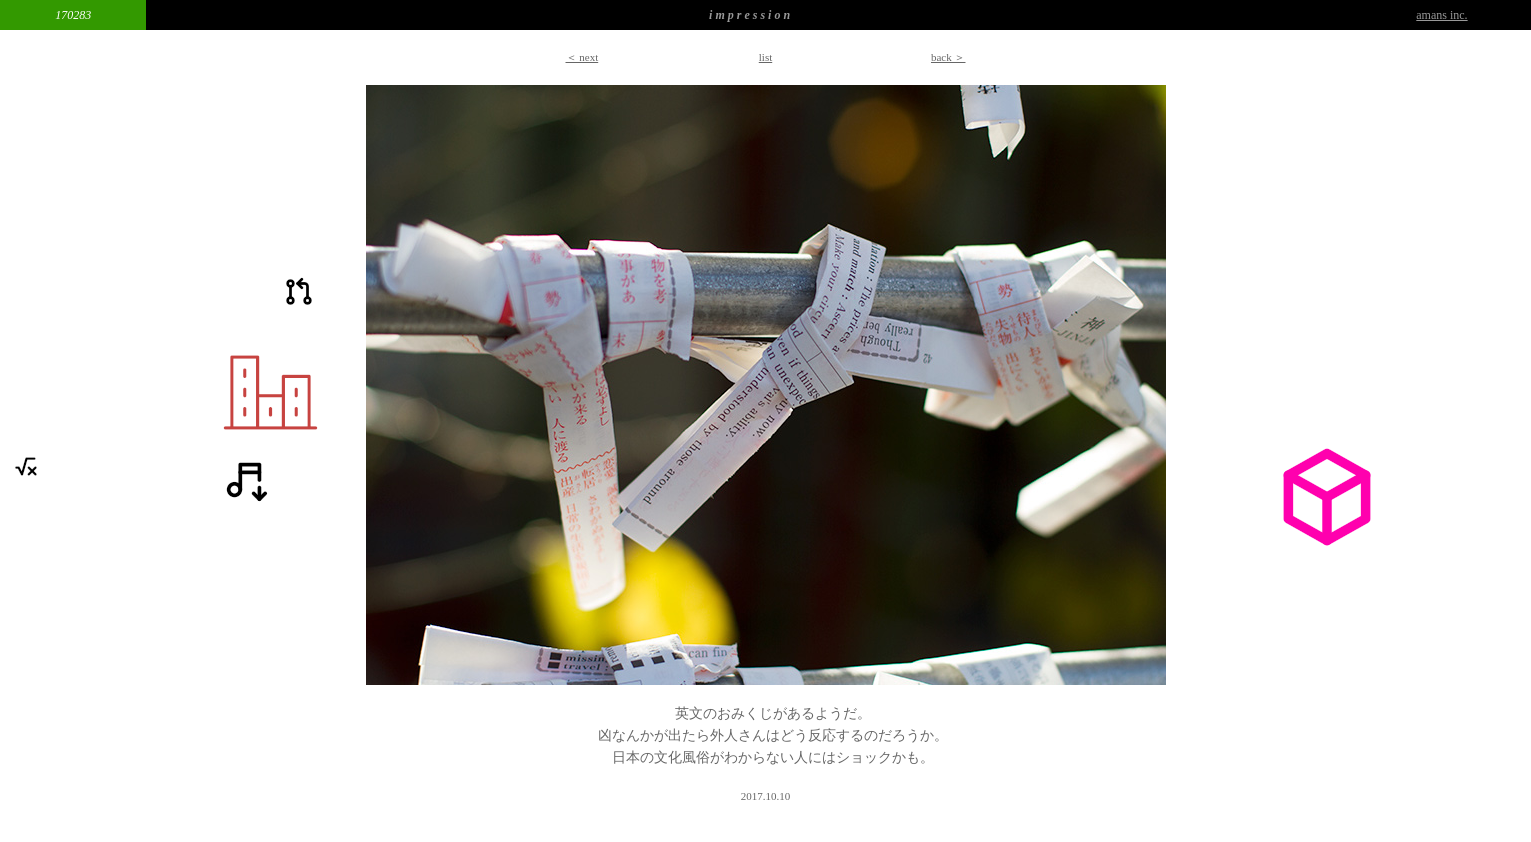 The height and width of the screenshot is (842, 1531). Describe the element at coordinates (1327, 497) in the screenshot. I see `view package or shipment details` at that location.